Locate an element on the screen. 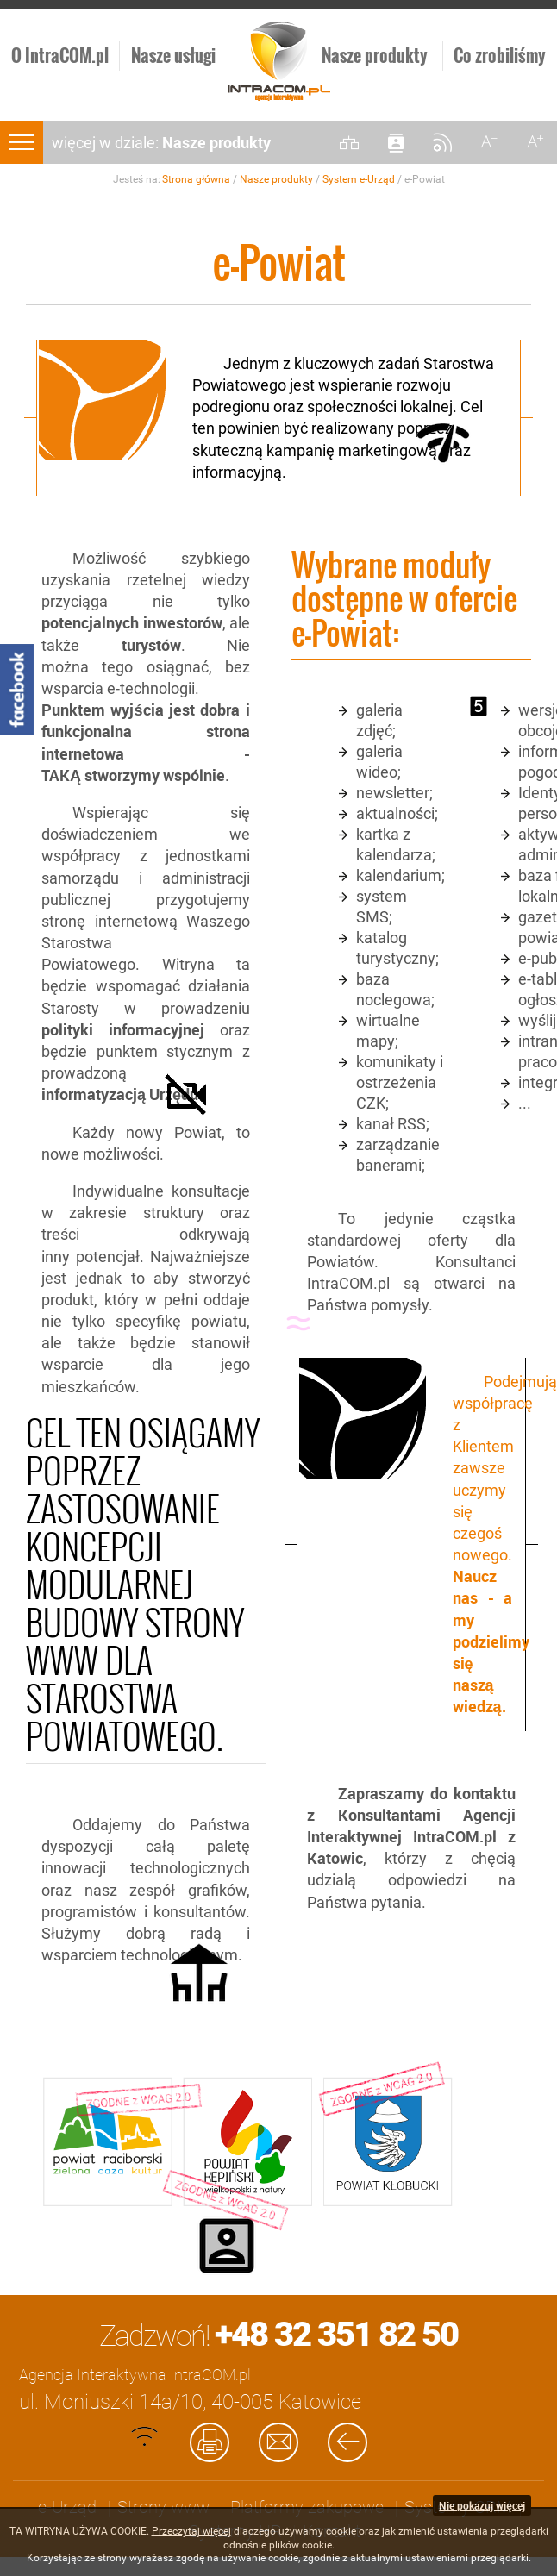 The image size is (557, 2576). access outdoor deck or patio settings is located at coordinates (199, 1973).